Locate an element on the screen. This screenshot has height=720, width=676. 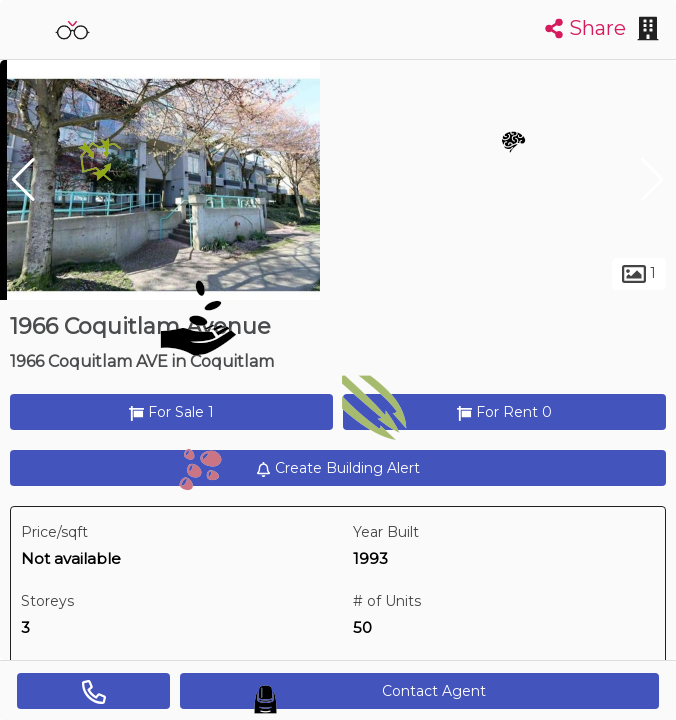
fishing equipment or tackle inventory is located at coordinates (373, 407).